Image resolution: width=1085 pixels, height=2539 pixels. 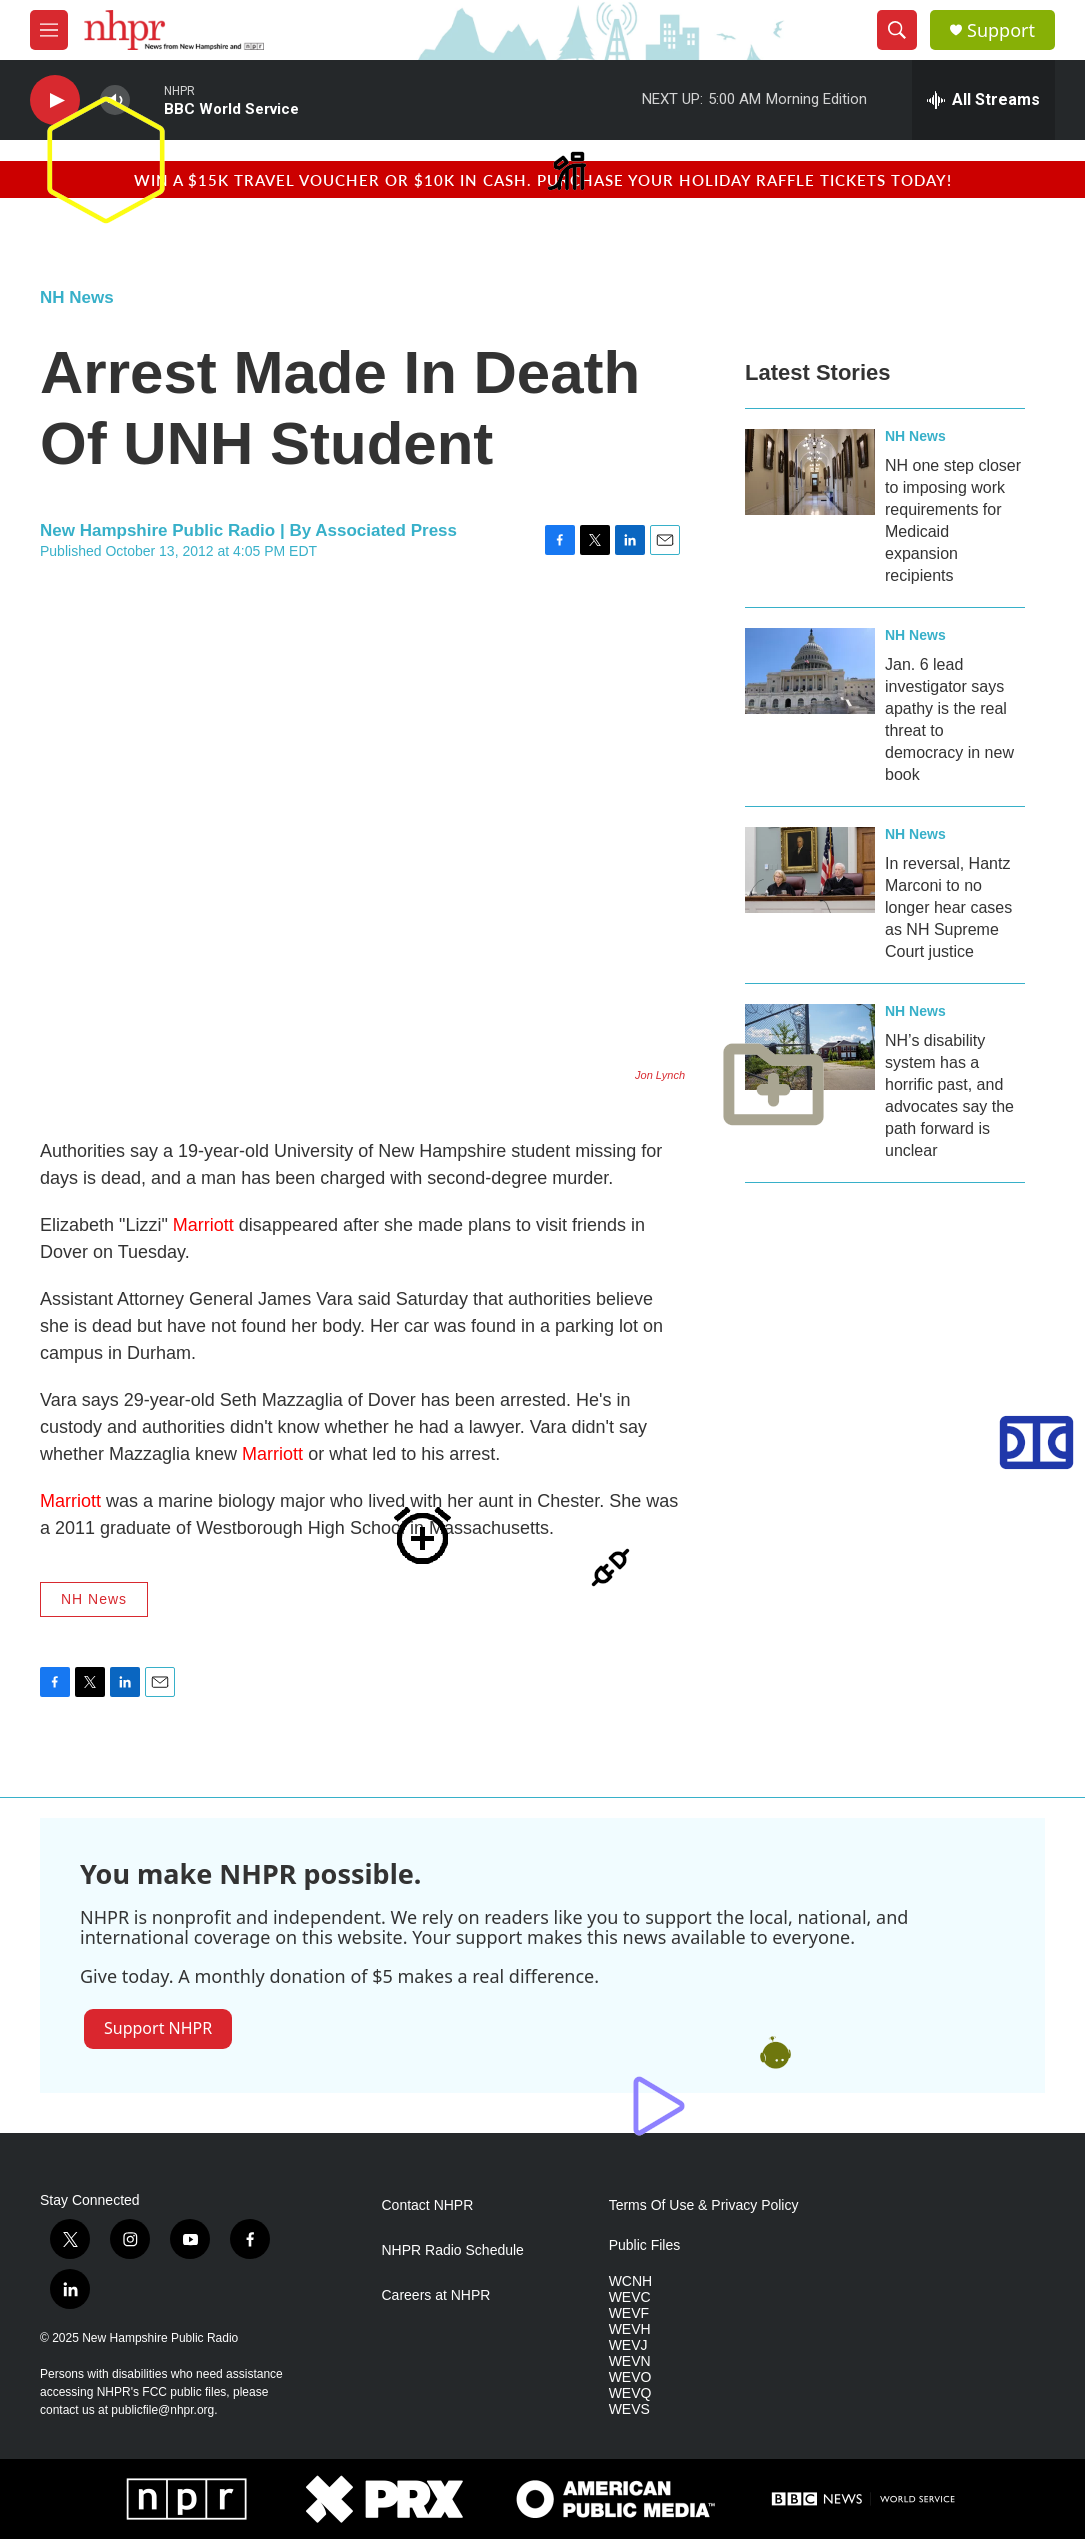 I want to click on indicates an active connection established, so click(x=610, y=1567).